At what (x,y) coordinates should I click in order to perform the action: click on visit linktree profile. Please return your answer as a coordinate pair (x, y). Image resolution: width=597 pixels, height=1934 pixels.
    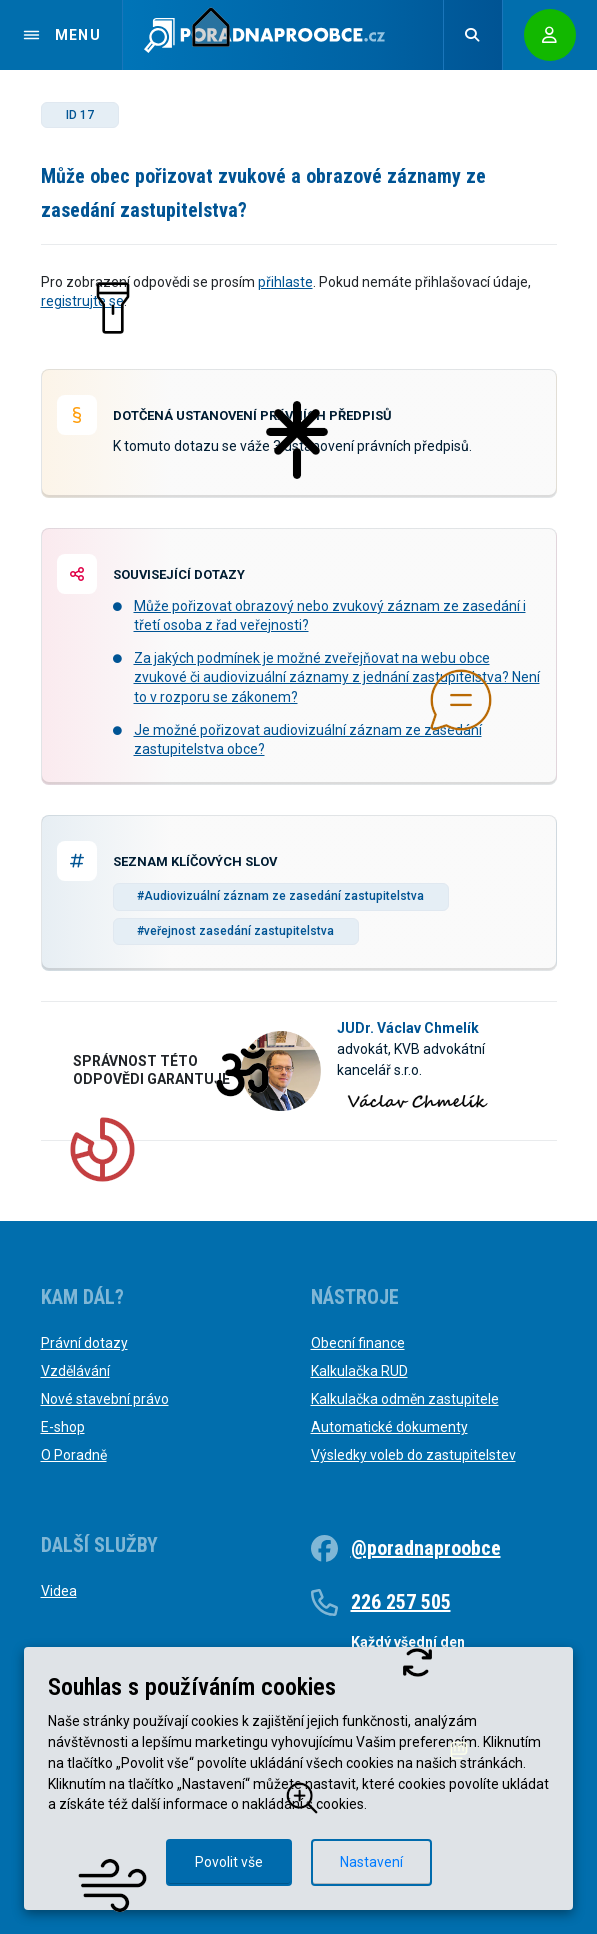
    Looking at the image, I should click on (297, 440).